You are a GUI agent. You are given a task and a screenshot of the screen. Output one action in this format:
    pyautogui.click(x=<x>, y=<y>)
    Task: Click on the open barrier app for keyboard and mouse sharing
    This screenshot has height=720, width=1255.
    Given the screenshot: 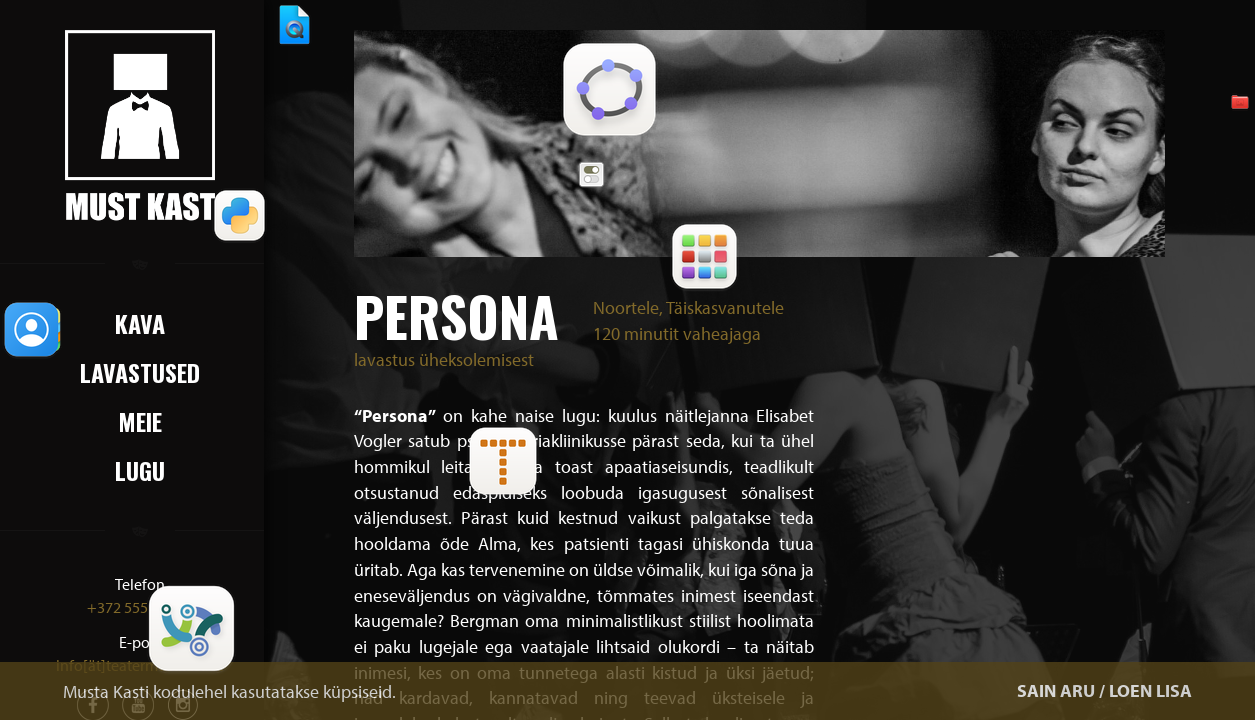 What is the action you would take?
    pyautogui.click(x=191, y=628)
    